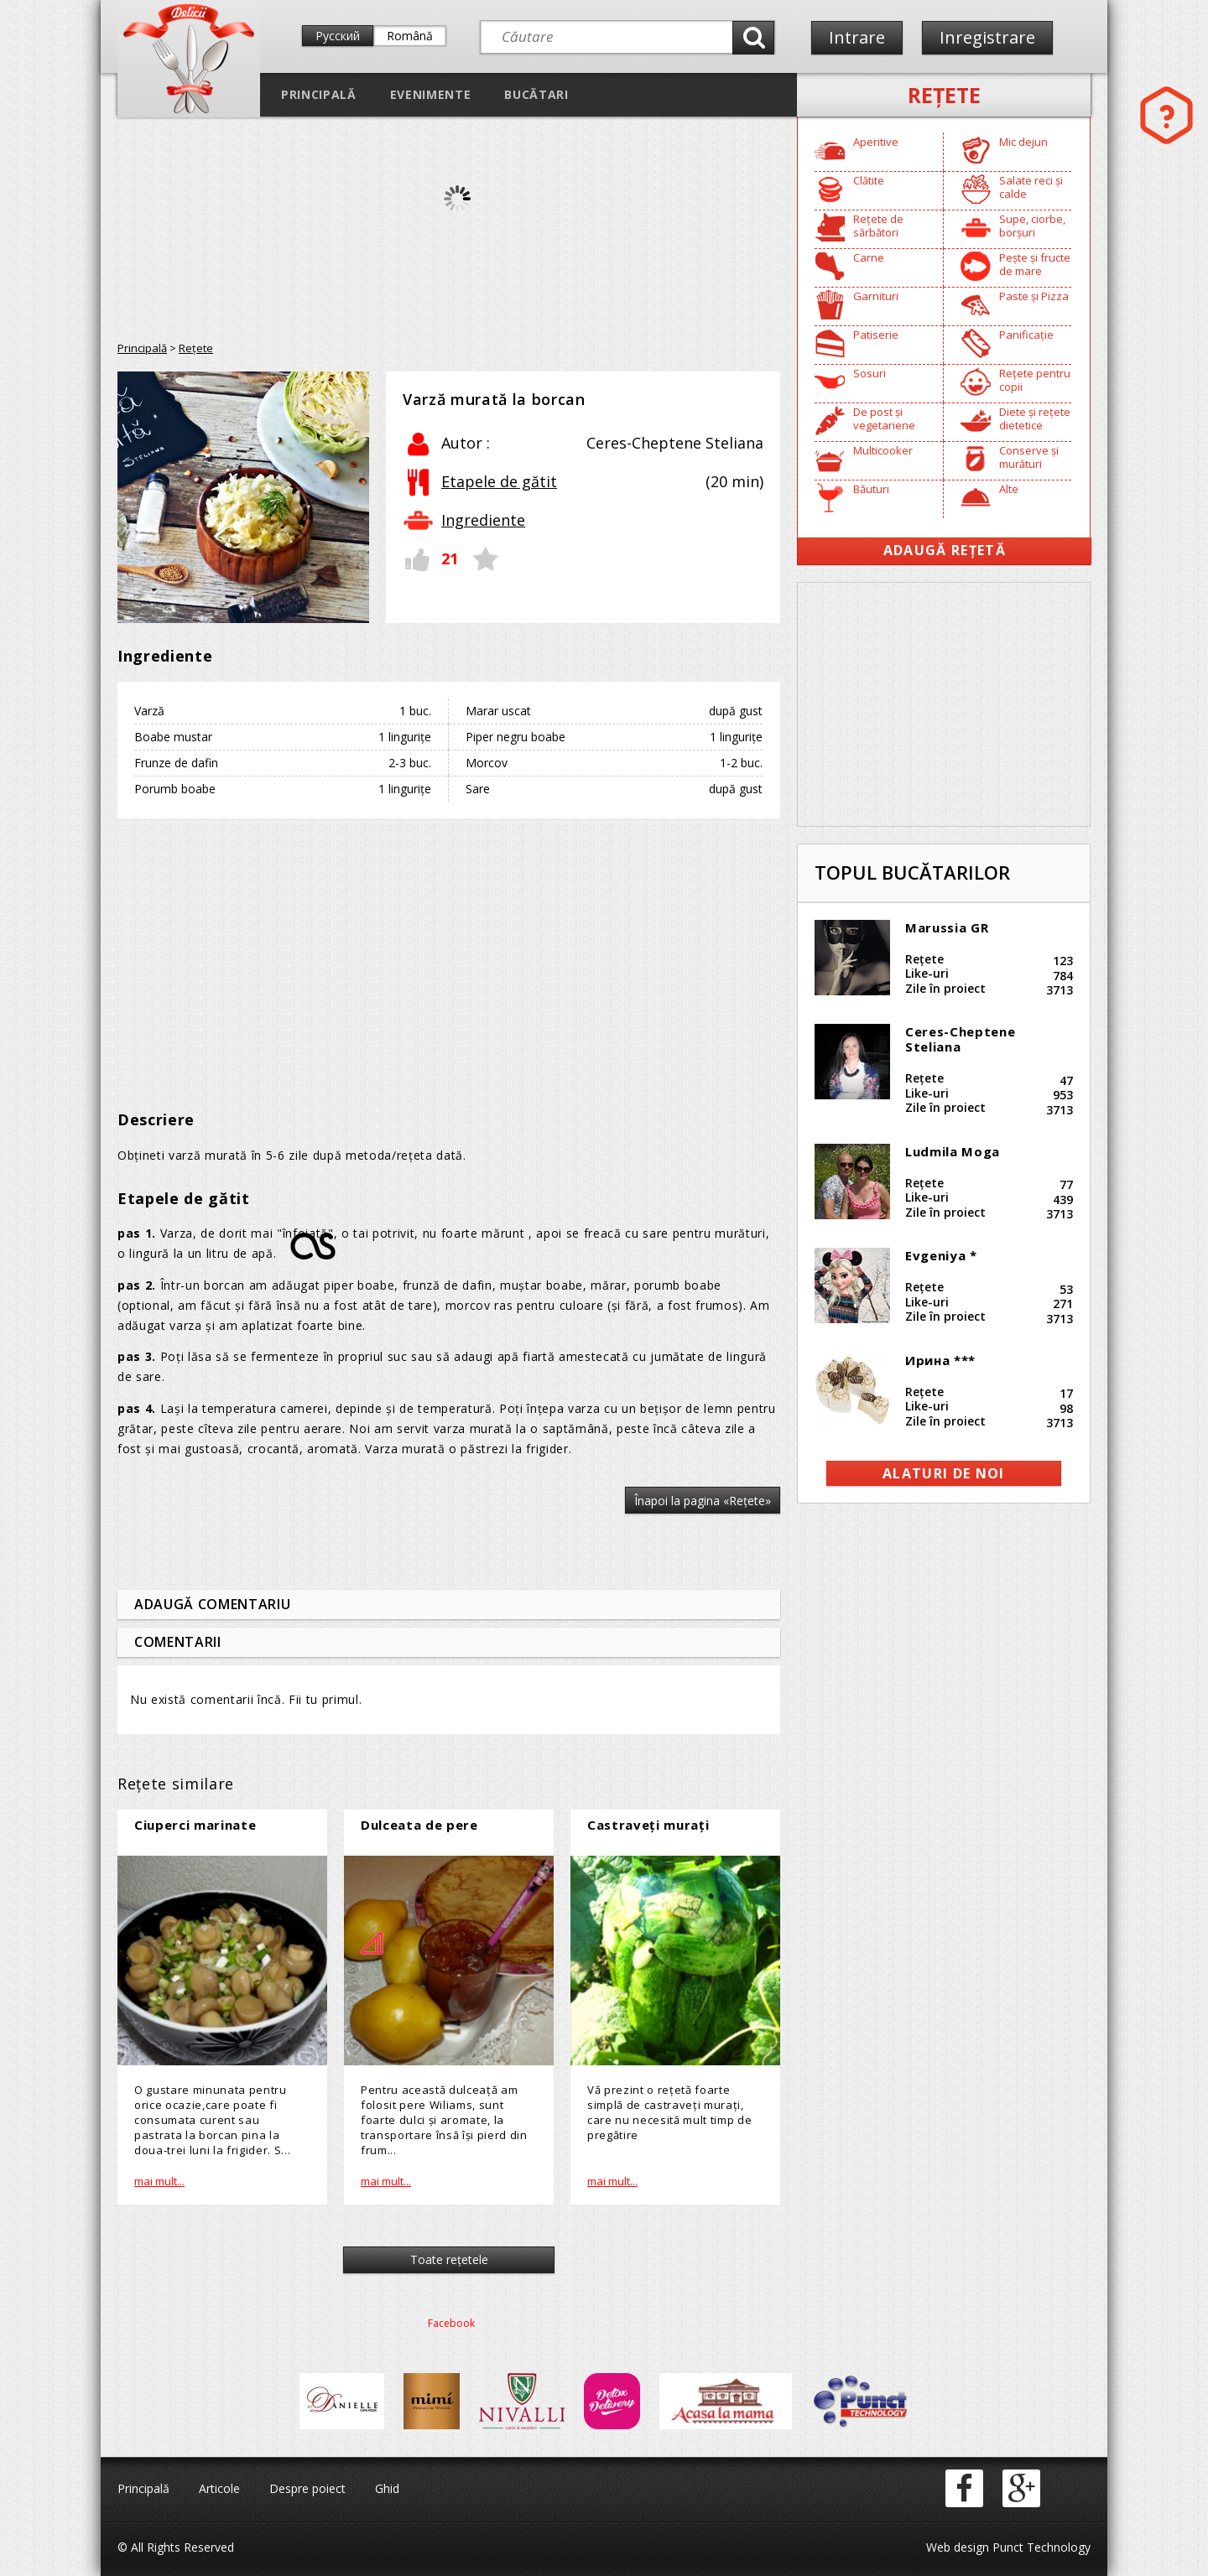 This screenshot has height=2576, width=1208. What do you see at coordinates (372, 1943) in the screenshot?
I see `indicates strong cellular signal strength` at bounding box center [372, 1943].